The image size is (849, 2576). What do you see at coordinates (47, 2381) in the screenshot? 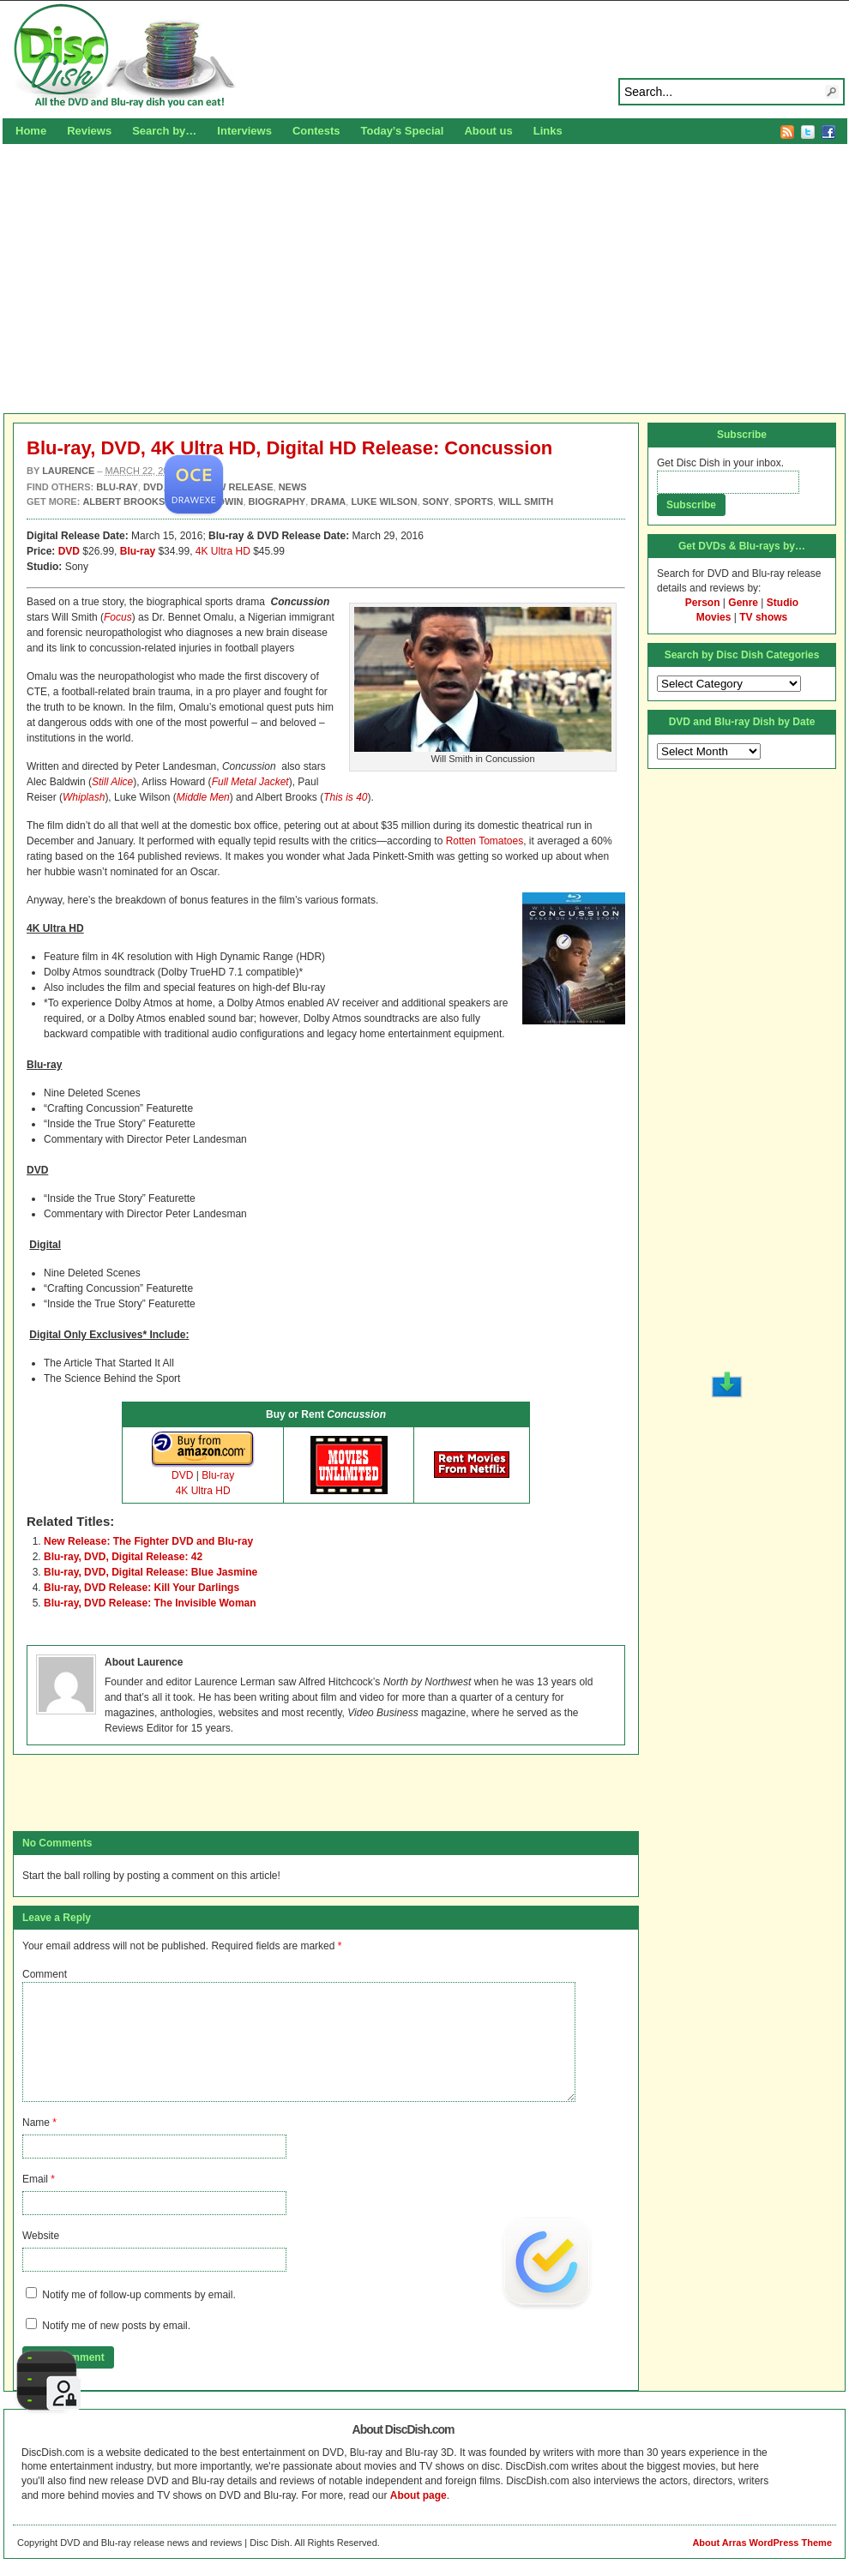
I see `configure NIS (network information service) server settings` at bounding box center [47, 2381].